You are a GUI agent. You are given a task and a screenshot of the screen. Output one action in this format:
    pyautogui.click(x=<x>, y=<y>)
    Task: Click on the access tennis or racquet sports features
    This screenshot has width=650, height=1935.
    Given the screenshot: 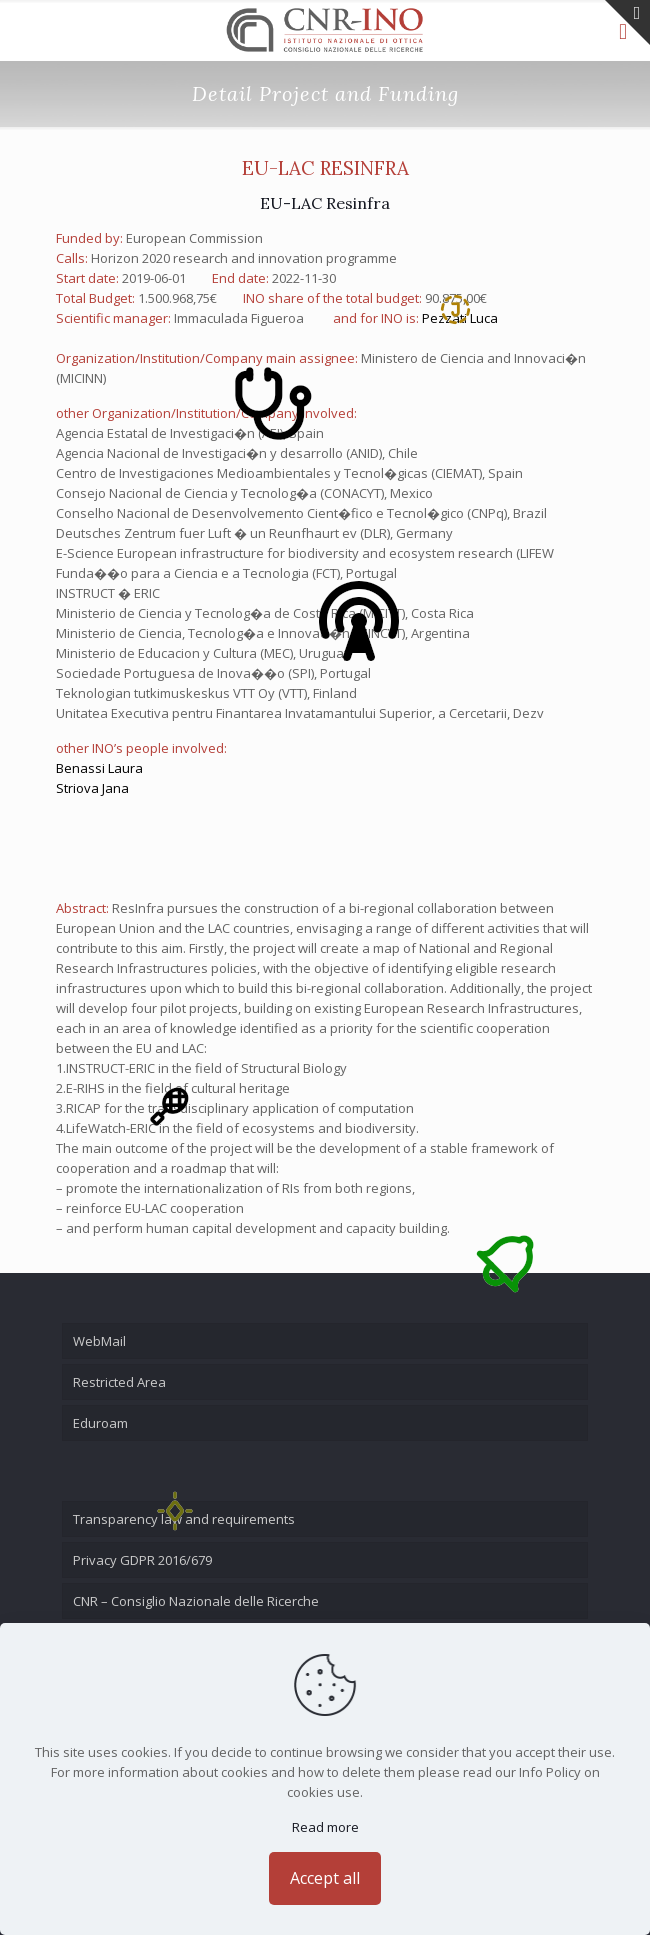 What is the action you would take?
    pyautogui.click(x=169, y=1107)
    